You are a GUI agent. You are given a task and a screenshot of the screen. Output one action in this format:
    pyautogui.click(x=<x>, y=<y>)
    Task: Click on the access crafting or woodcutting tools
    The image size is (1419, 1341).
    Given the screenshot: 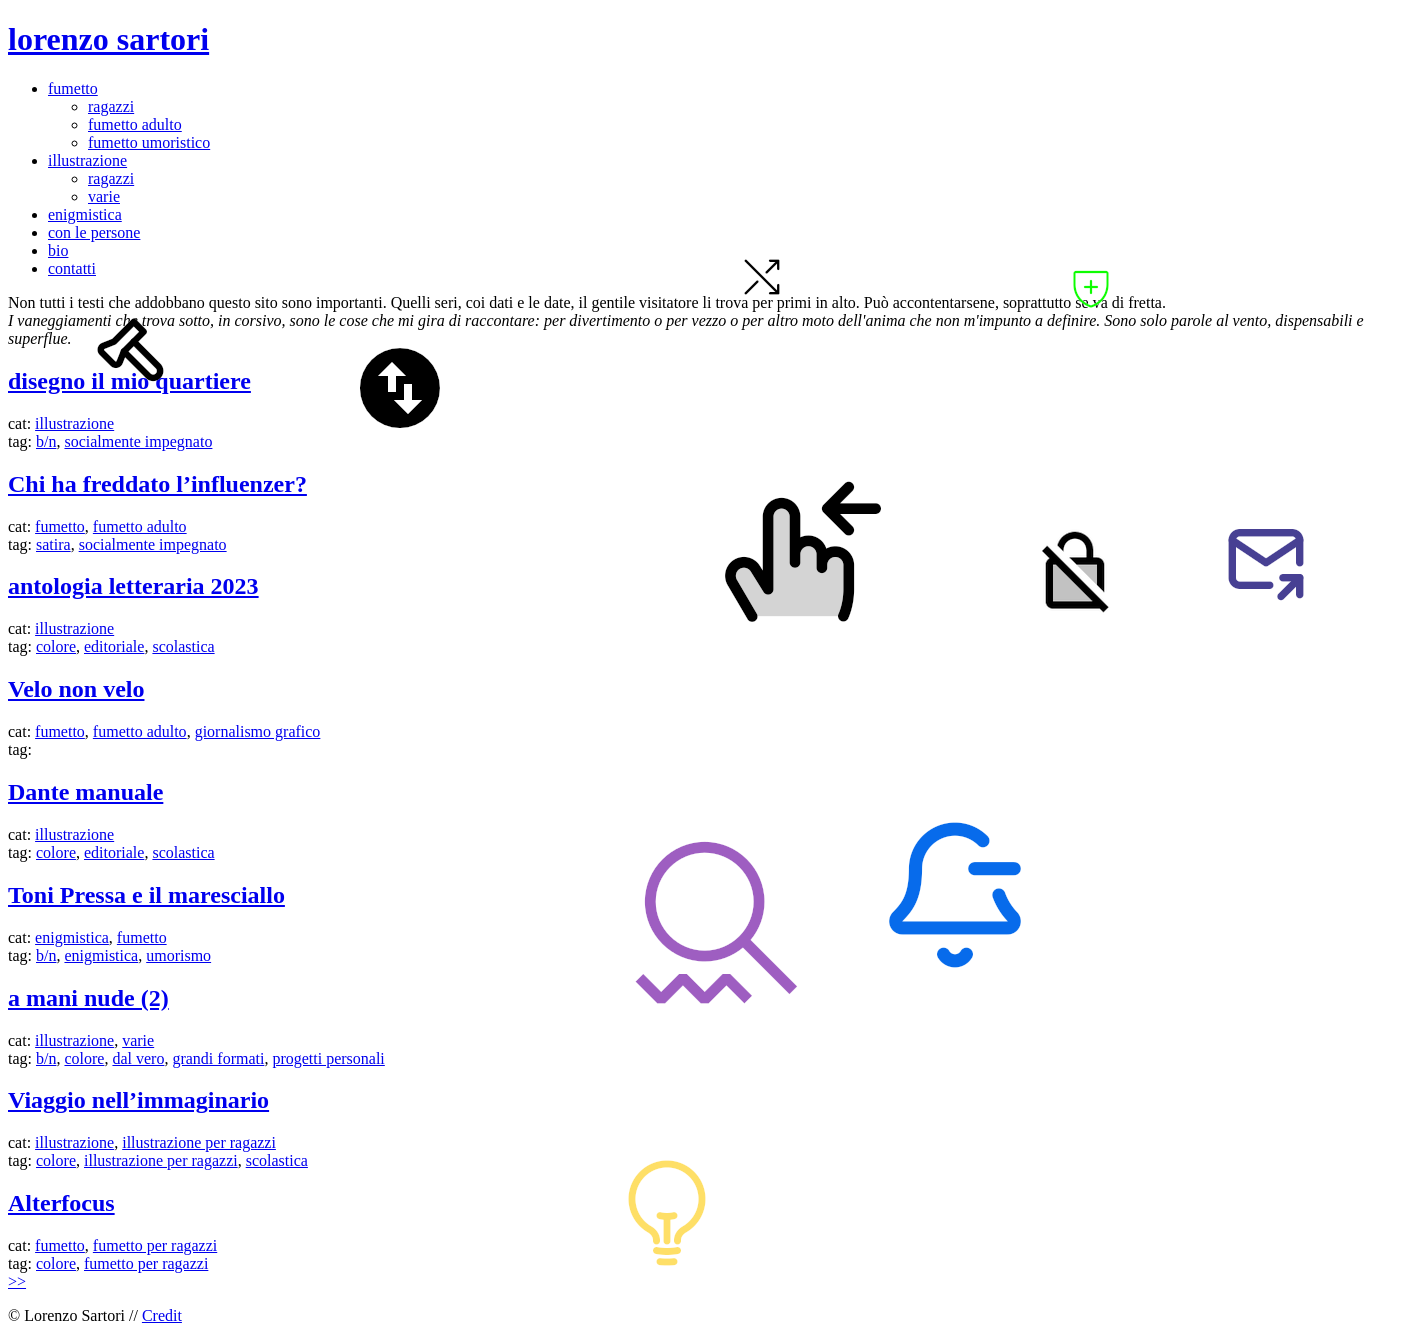 What is the action you would take?
    pyautogui.click(x=130, y=351)
    